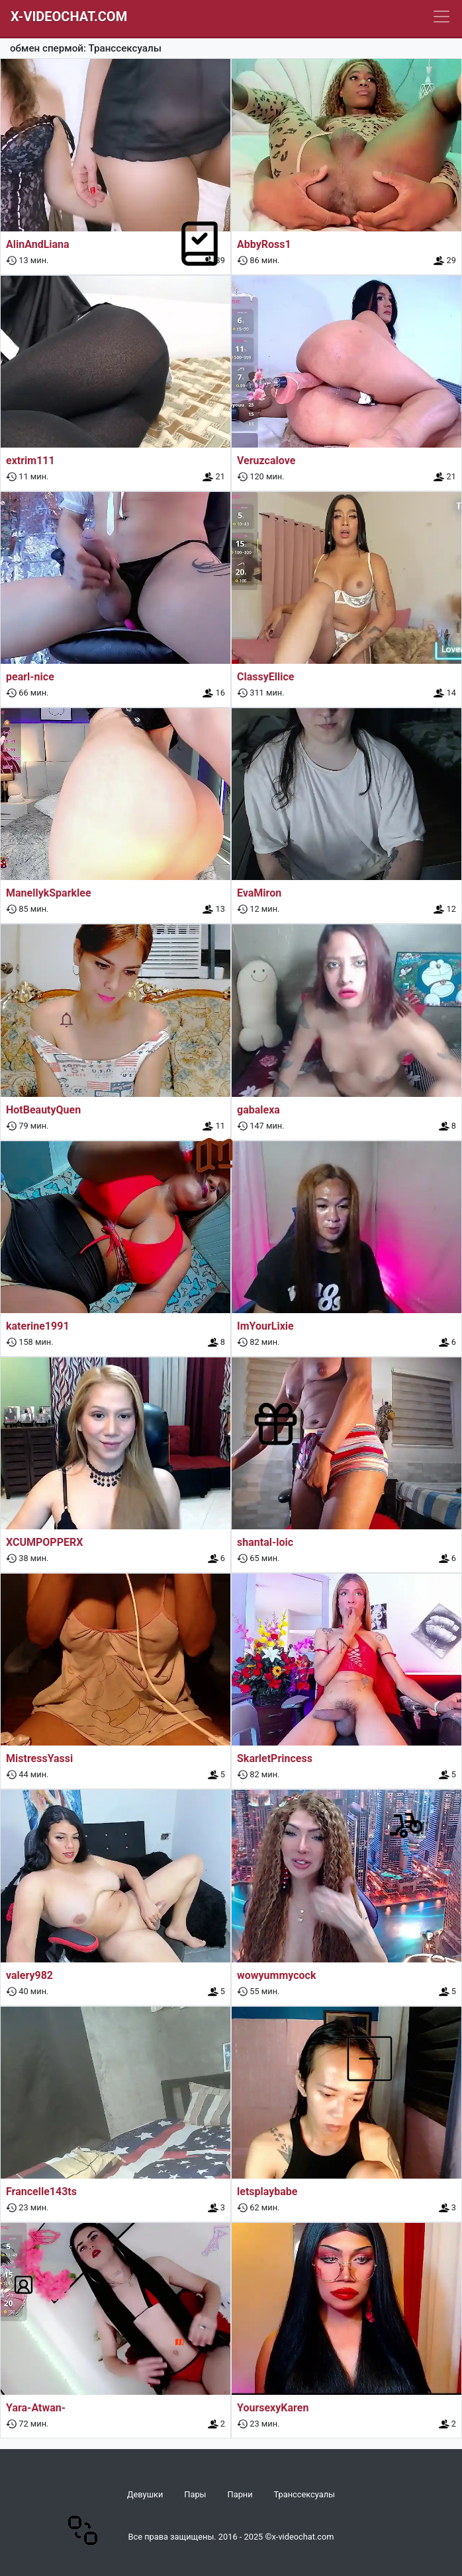  I want to click on view user profile, so click(23, 2284).